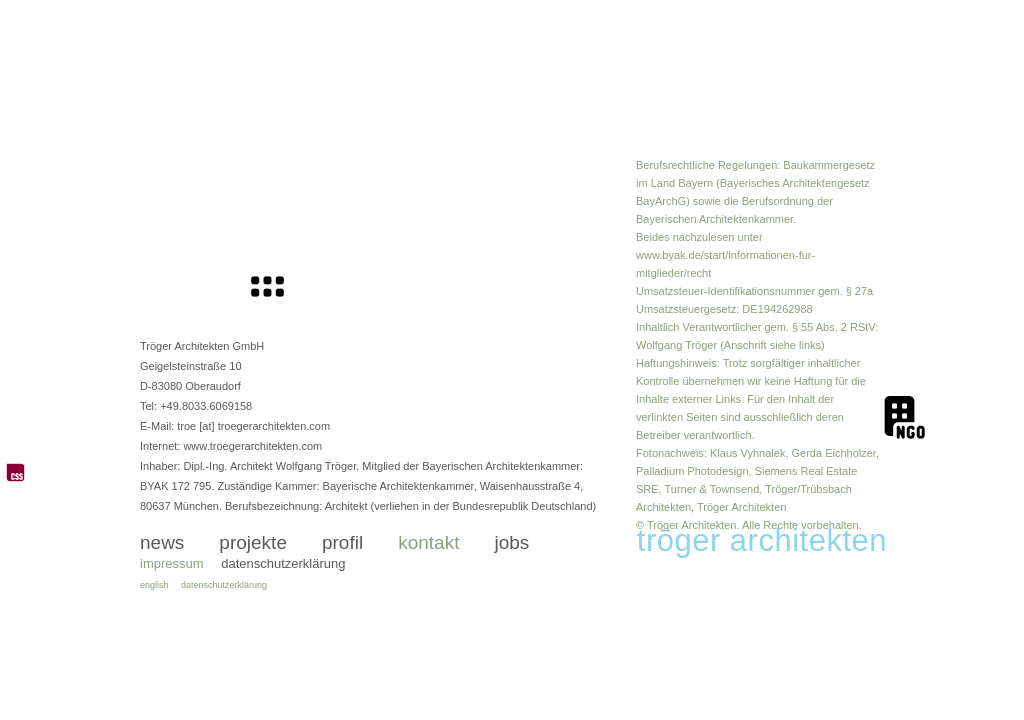  What do you see at coordinates (15, 472) in the screenshot?
I see `CSS programming language logo` at bounding box center [15, 472].